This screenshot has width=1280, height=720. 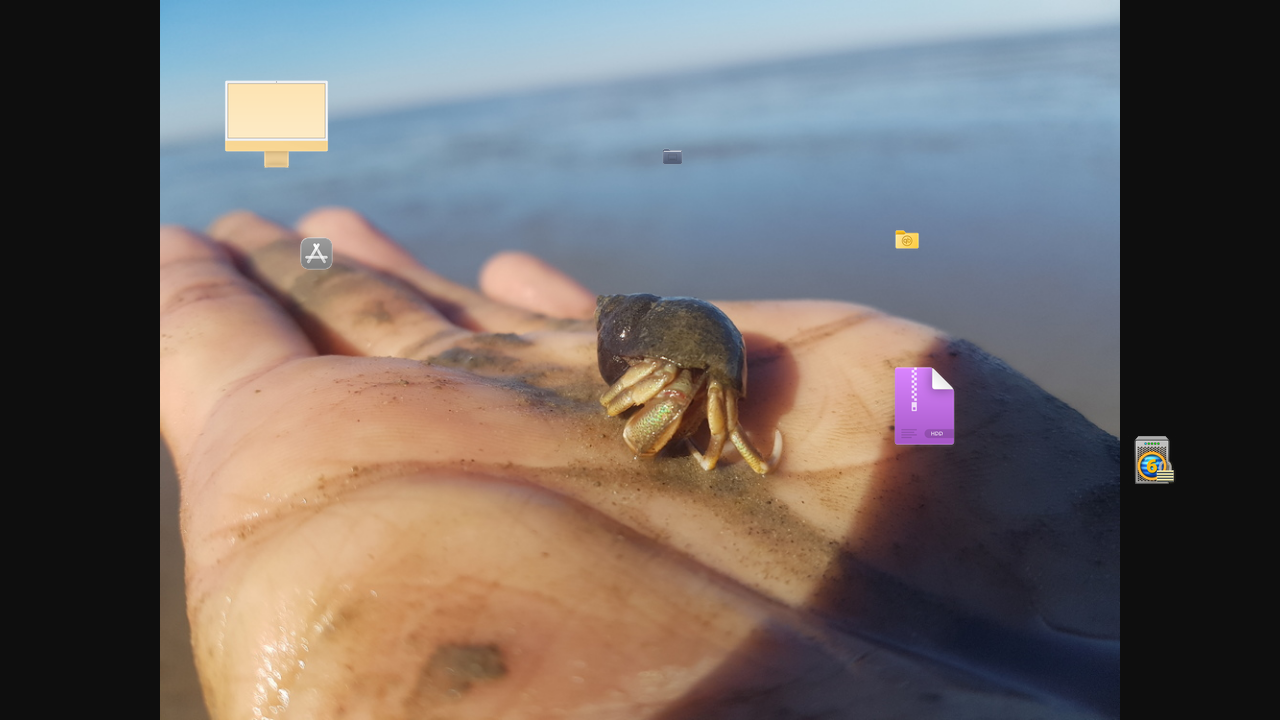 I want to click on a virtualbox virtual hard disk file, so click(x=924, y=407).